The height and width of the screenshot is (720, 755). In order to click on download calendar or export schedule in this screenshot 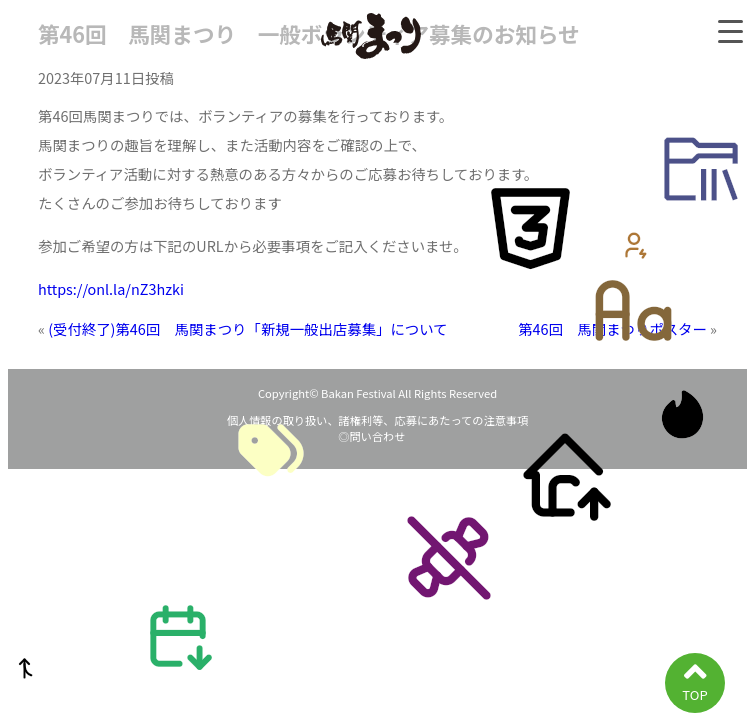, I will do `click(178, 636)`.